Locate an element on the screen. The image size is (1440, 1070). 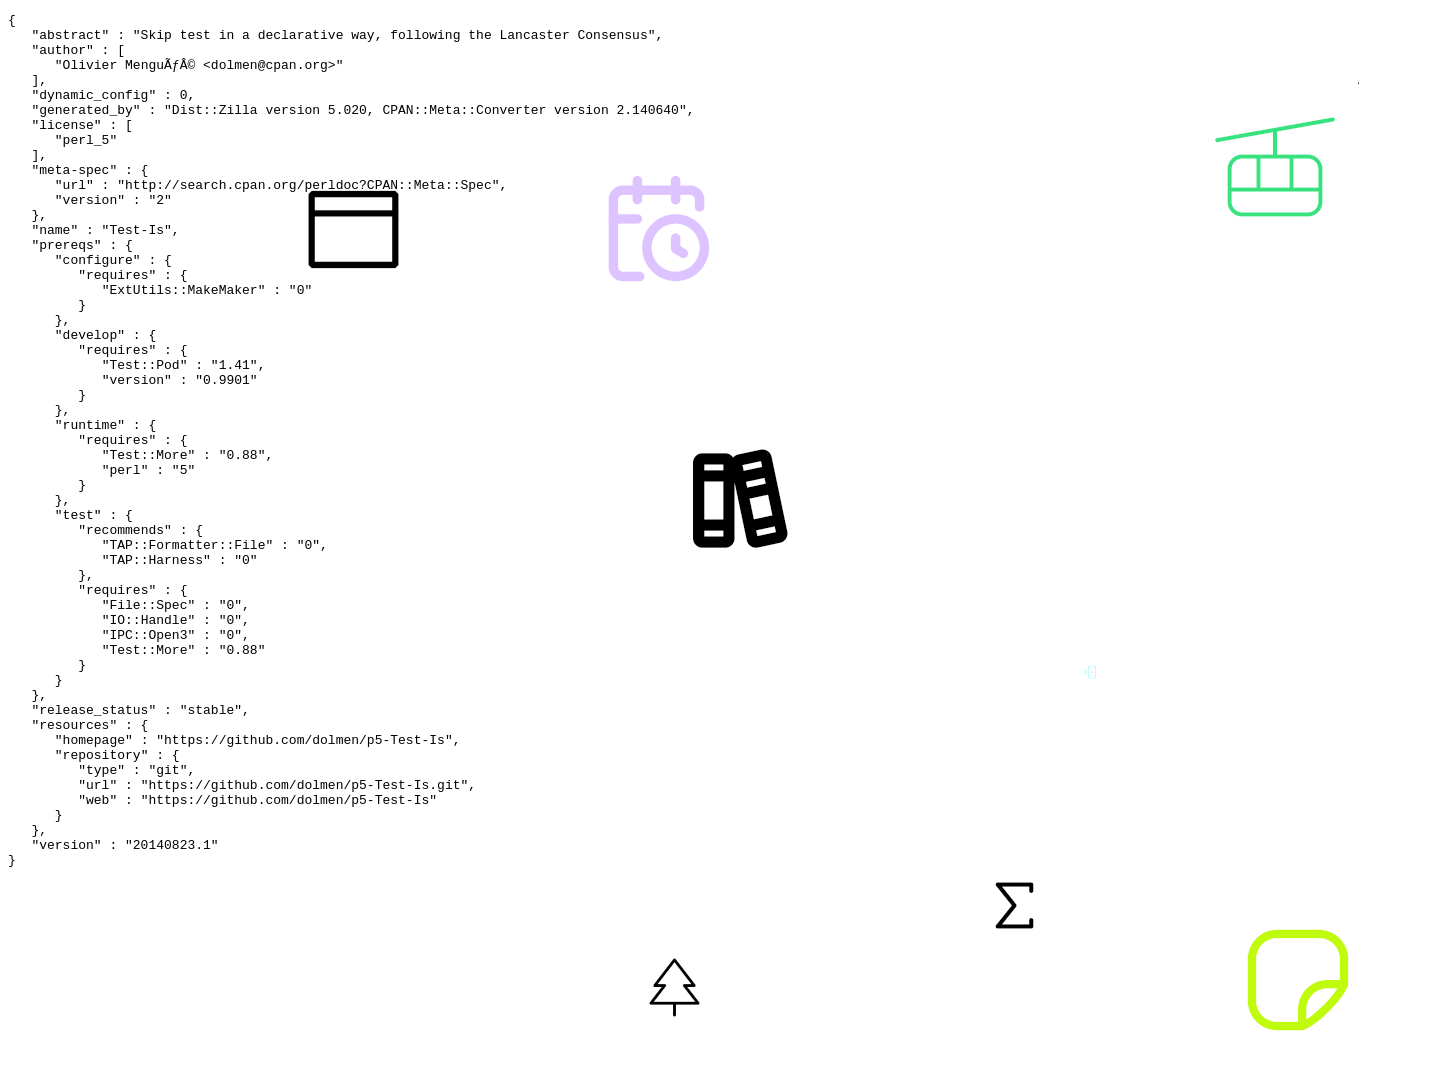
access nature or outdoor-related content is located at coordinates (674, 987).